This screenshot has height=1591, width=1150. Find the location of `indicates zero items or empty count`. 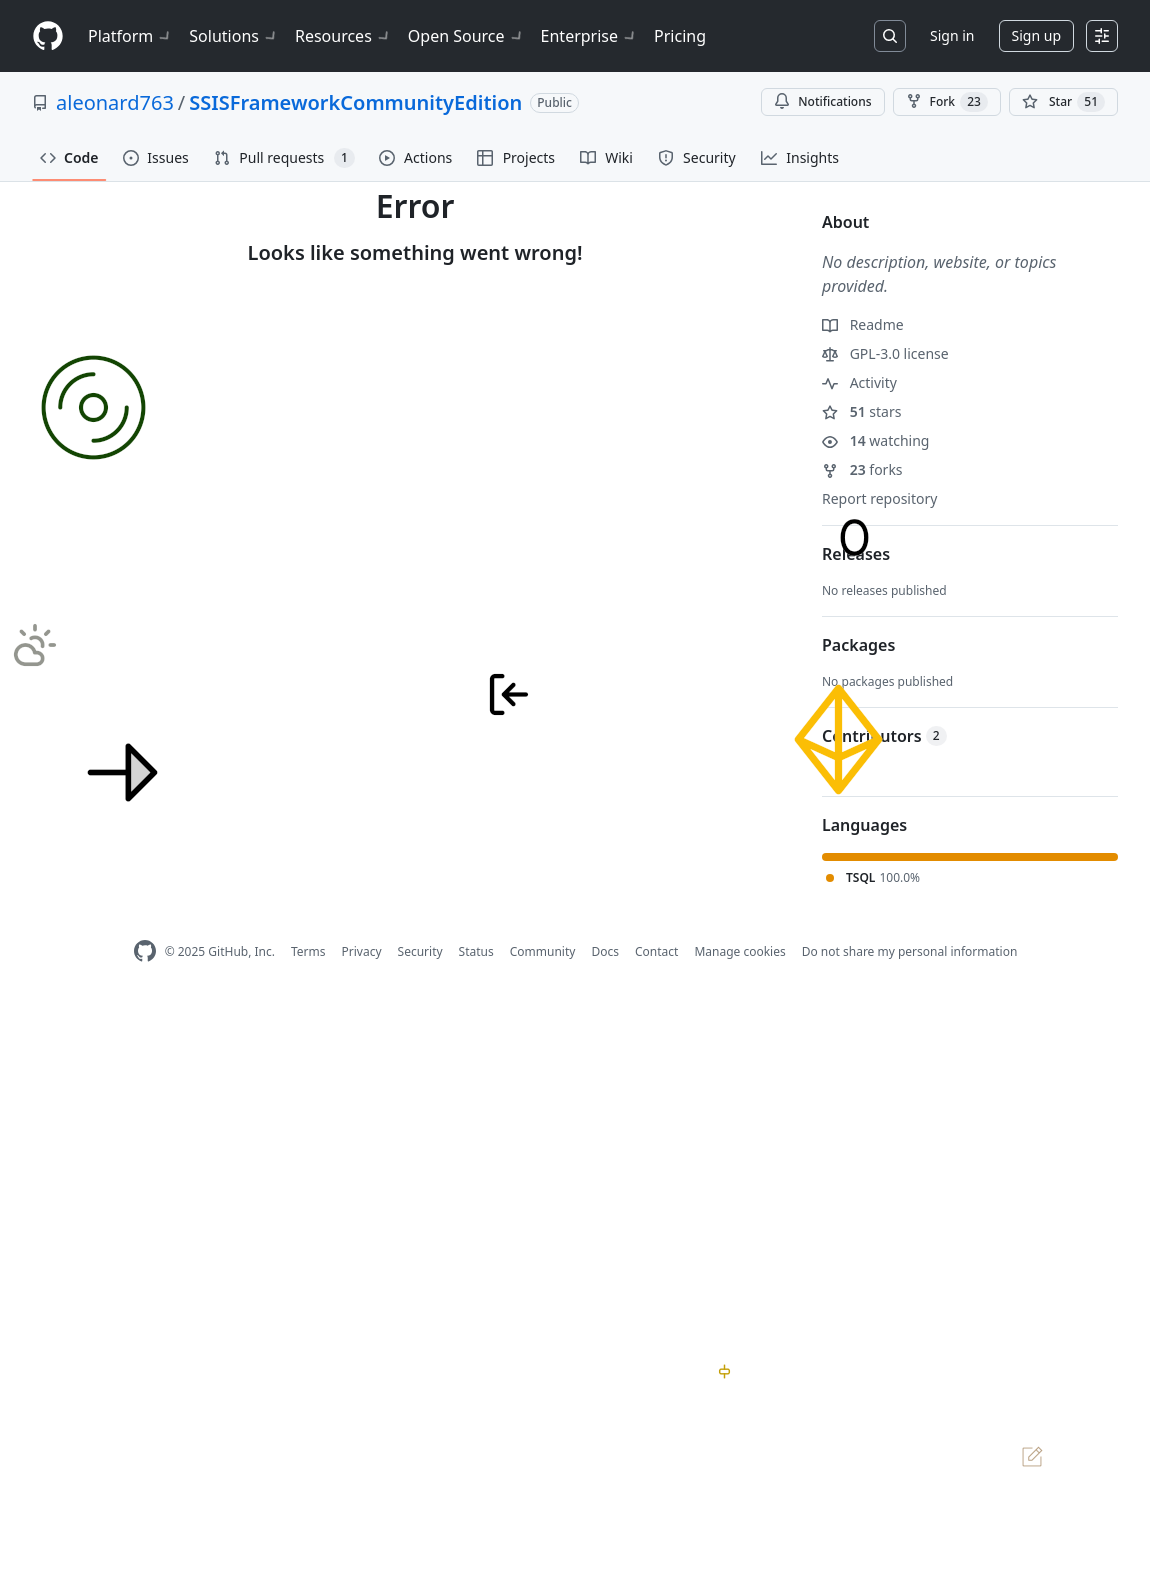

indicates zero items or empty count is located at coordinates (854, 537).